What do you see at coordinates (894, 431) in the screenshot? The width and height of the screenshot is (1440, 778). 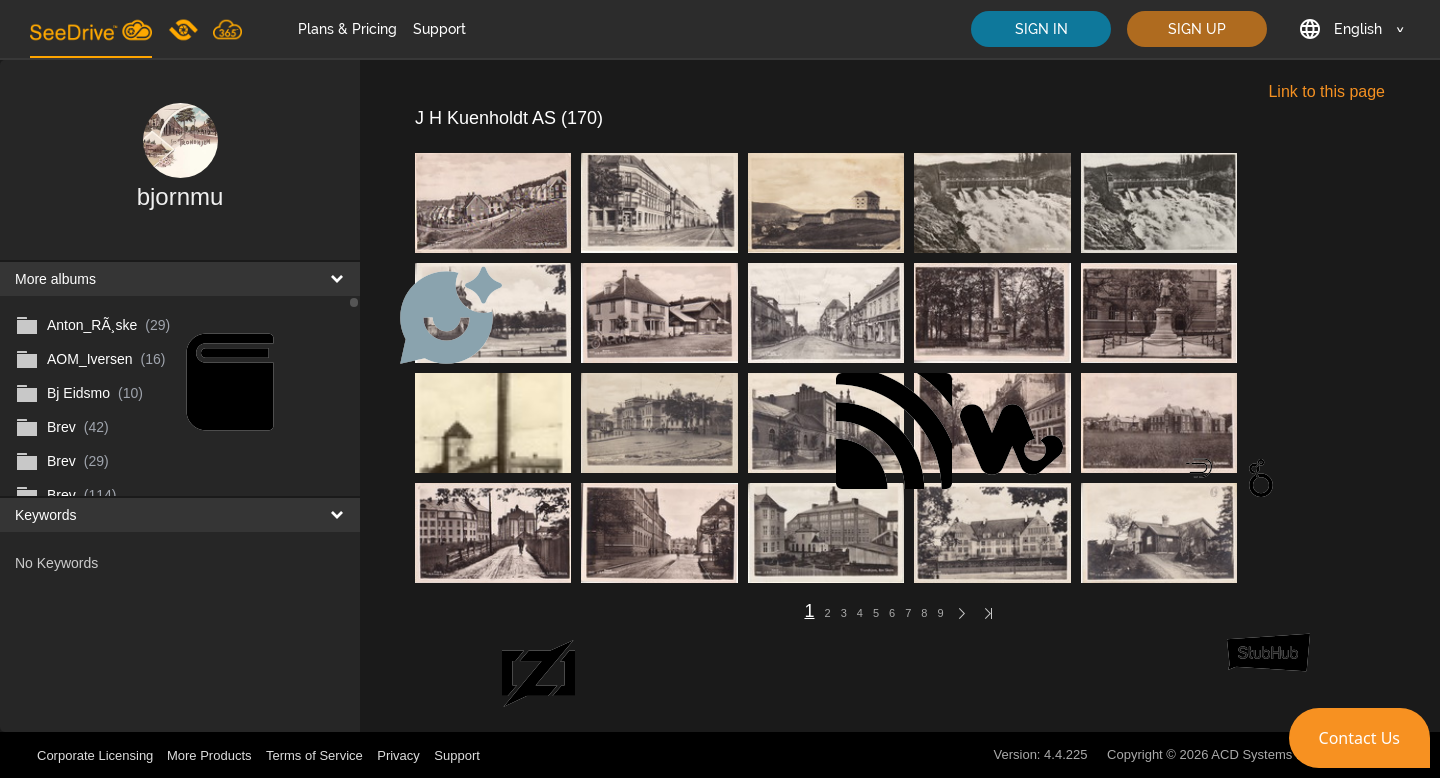 I see `MQTT protocol or messaging service integration` at bounding box center [894, 431].